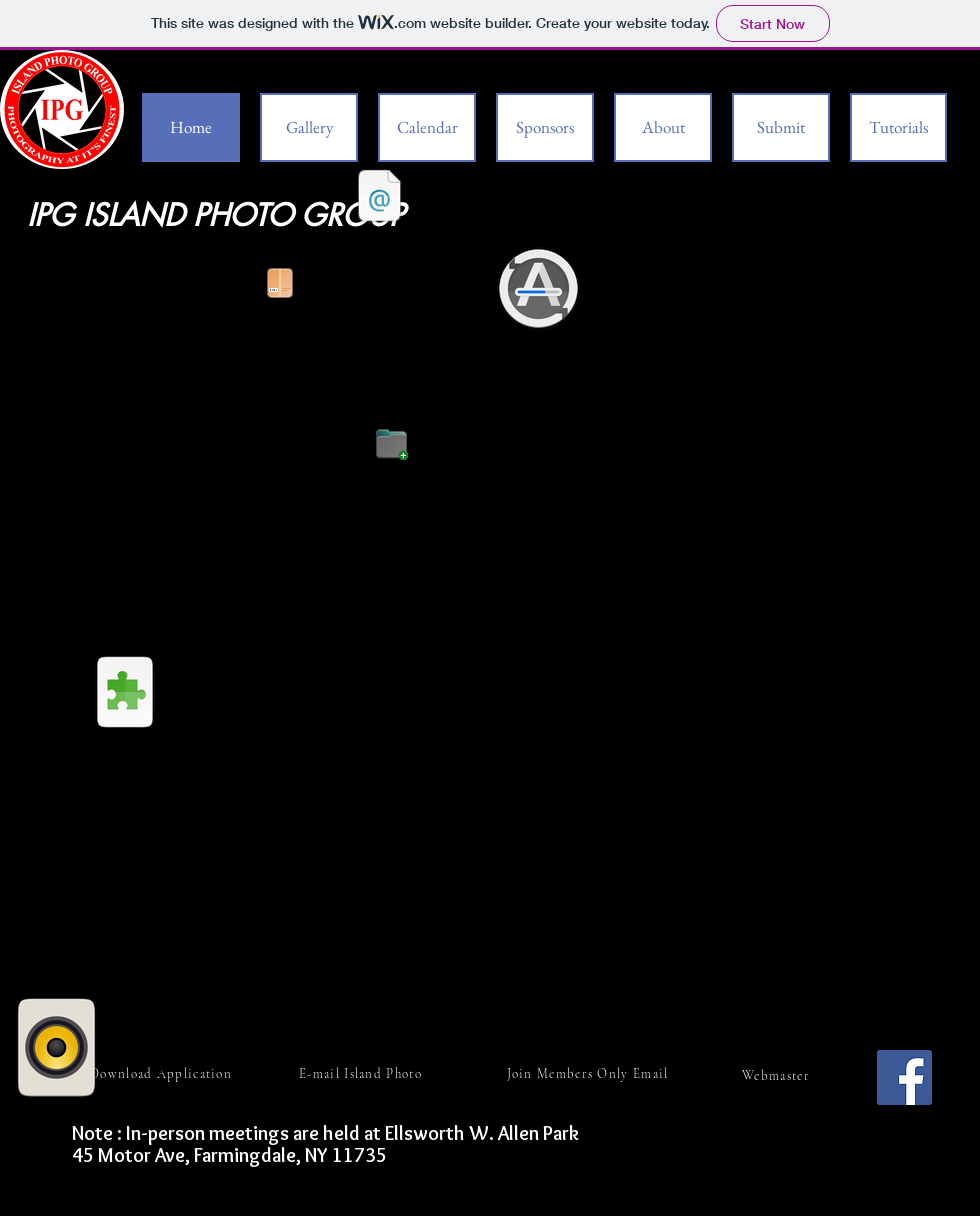  What do you see at coordinates (56, 1047) in the screenshot?
I see `open sound or audio settings panel` at bounding box center [56, 1047].